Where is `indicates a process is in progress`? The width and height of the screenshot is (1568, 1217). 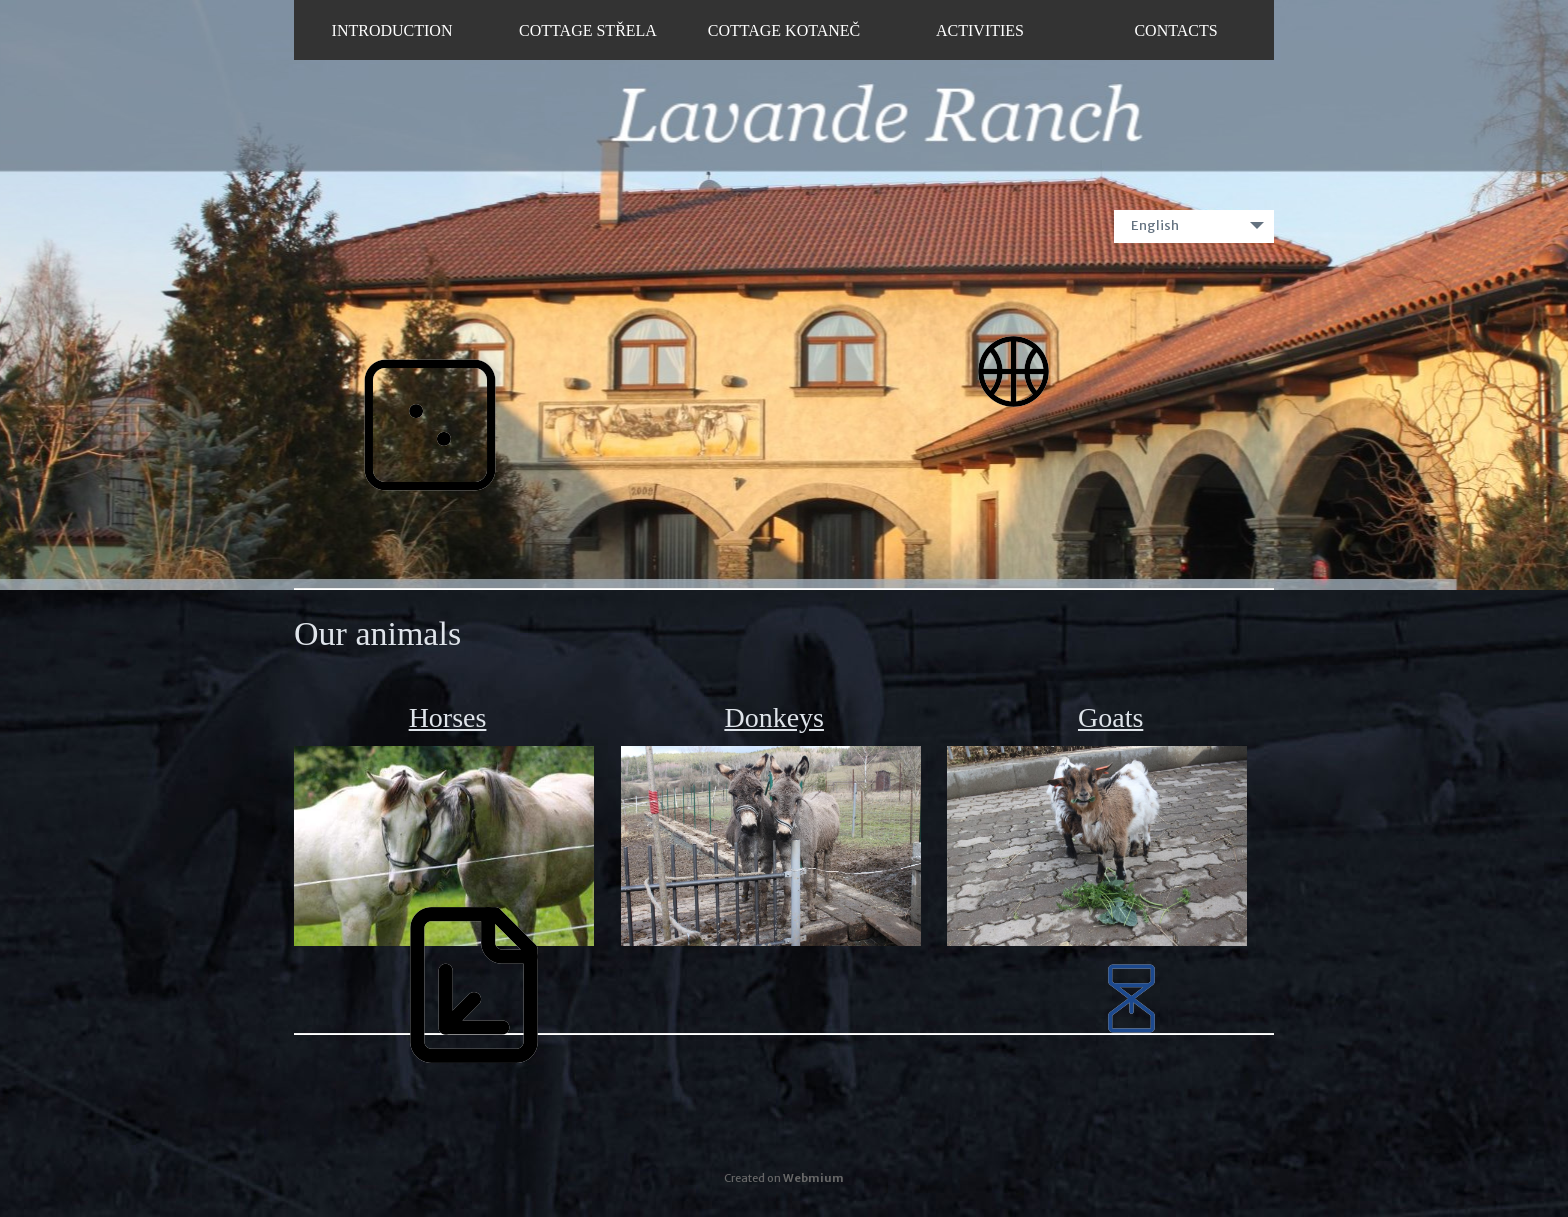
indicates a process is in progress is located at coordinates (1131, 998).